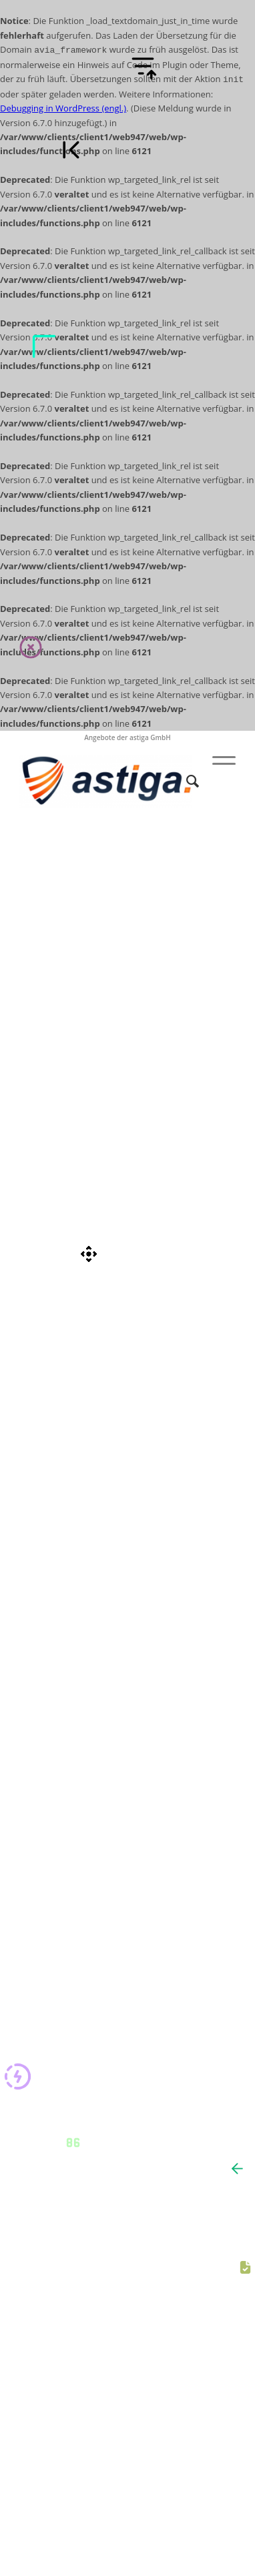 This screenshot has height=2576, width=255. What do you see at coordinates (70, 149) in the screenshot?
I see `skip to beginning or first item` at bounding box center [70, 149].